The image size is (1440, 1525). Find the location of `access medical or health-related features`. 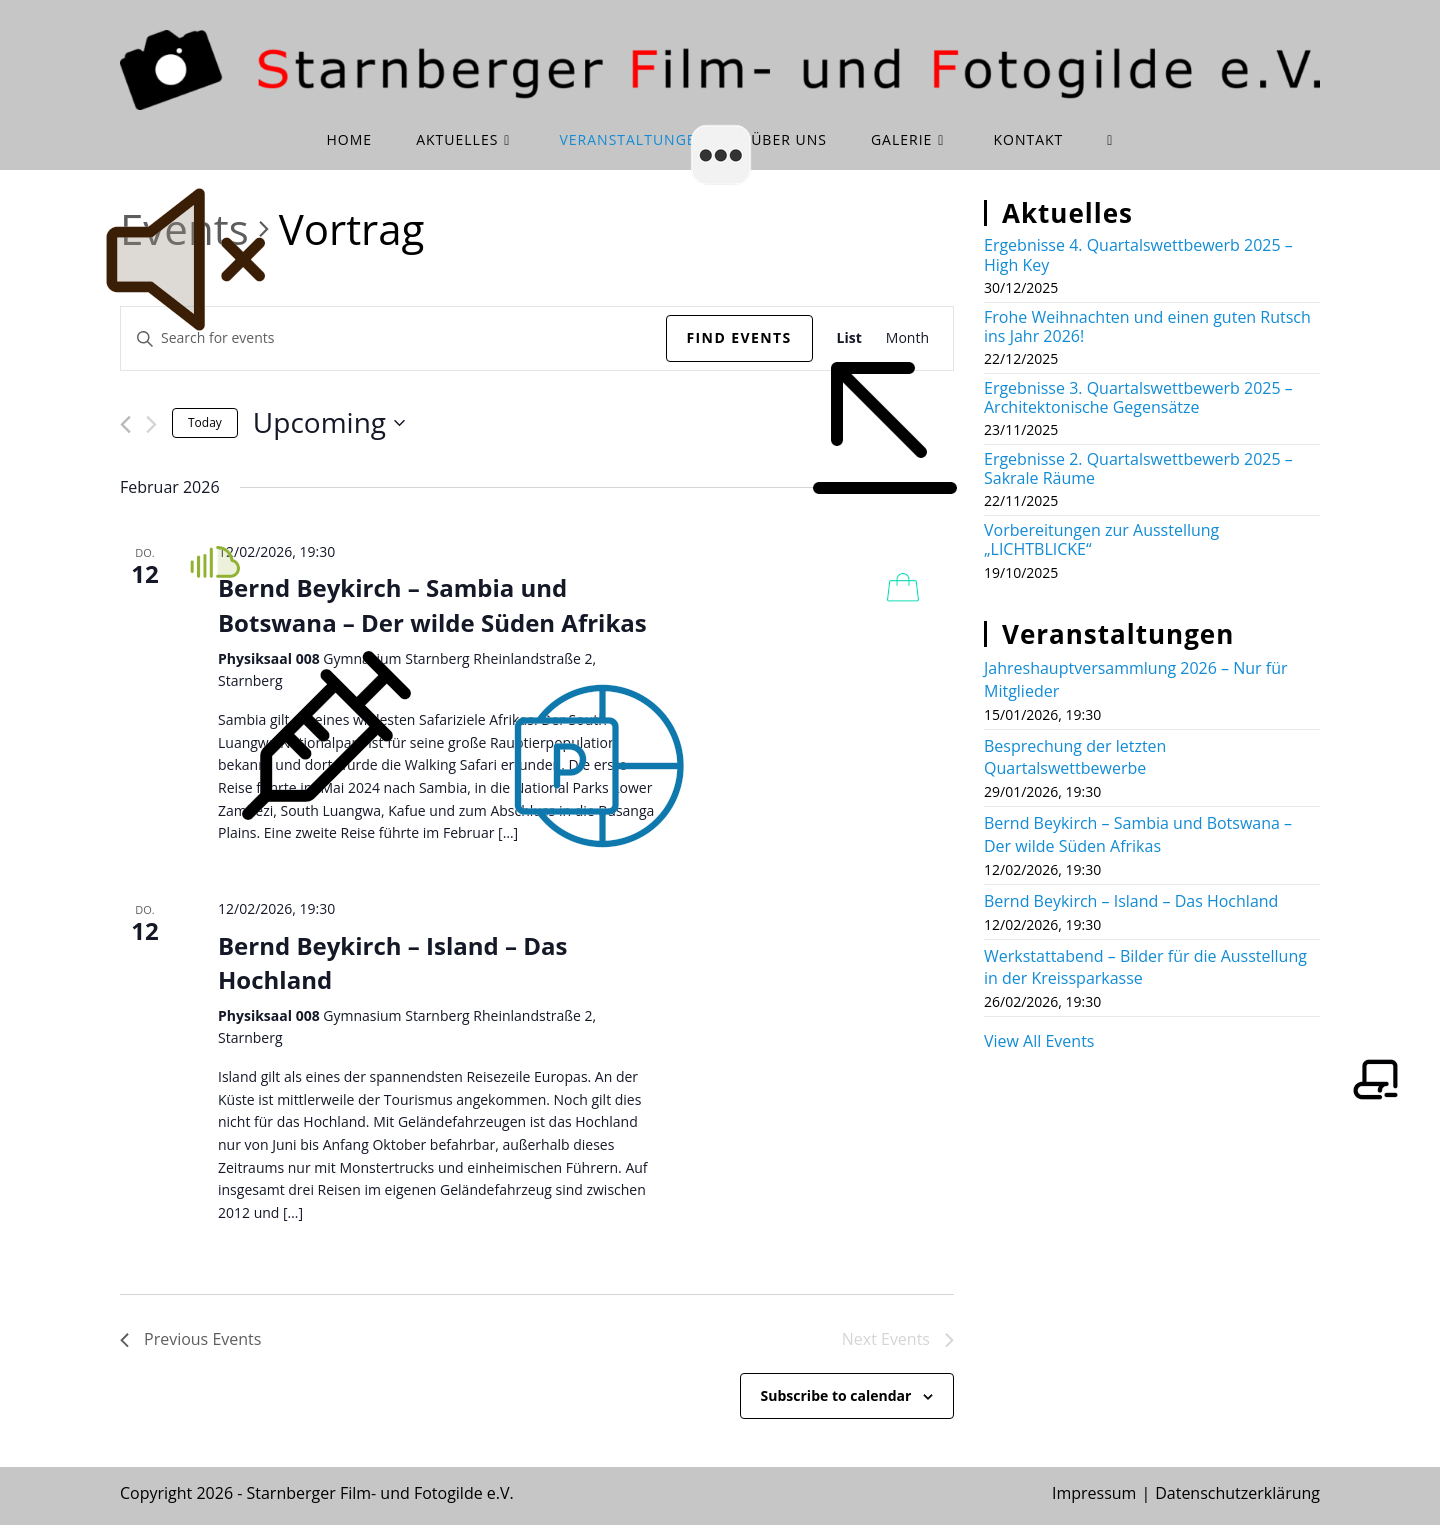

access medical or health-related features is located at coordinates (326, 735).